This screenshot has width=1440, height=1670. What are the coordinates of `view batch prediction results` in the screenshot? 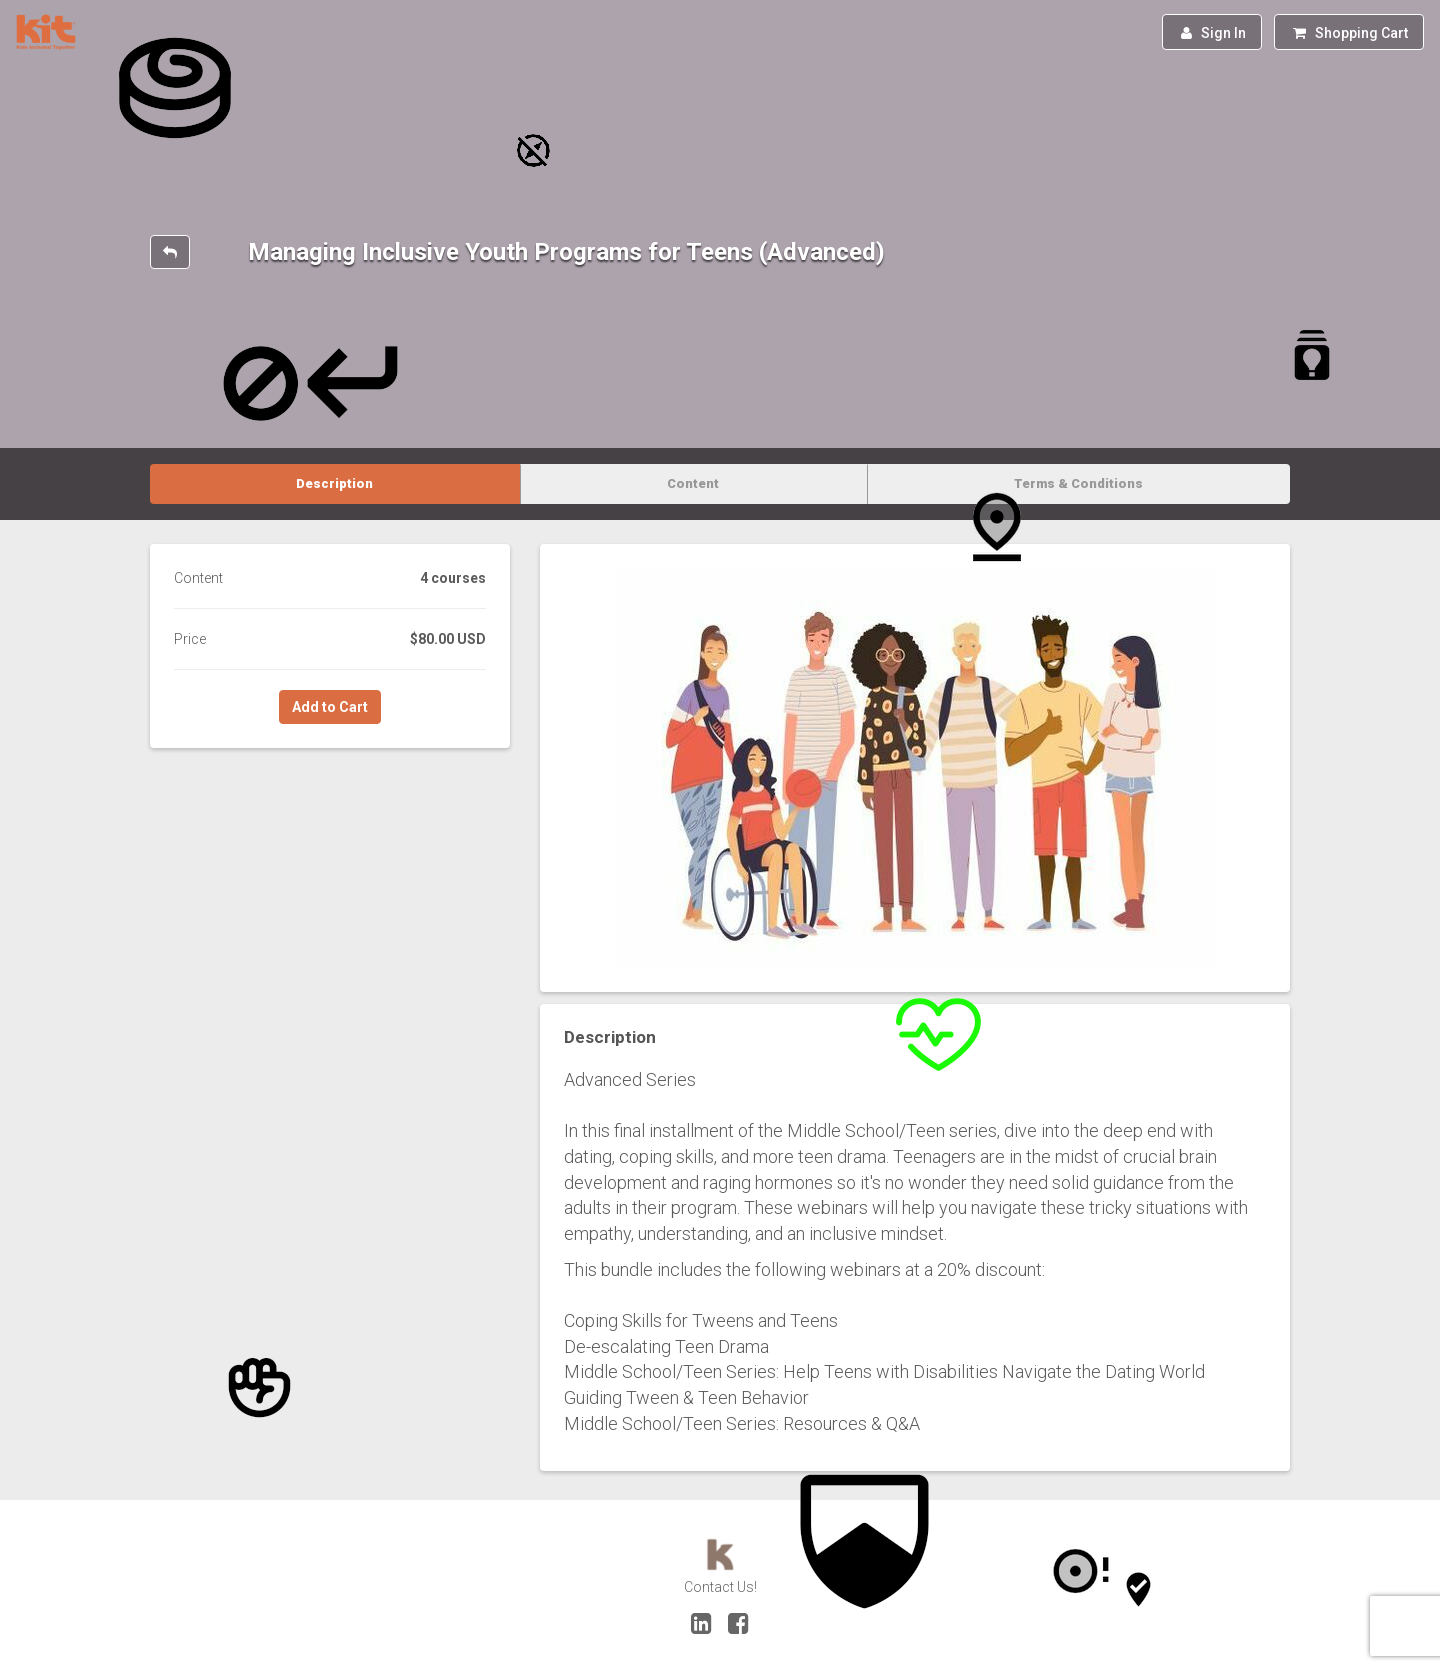 It's located at (1312, 355).